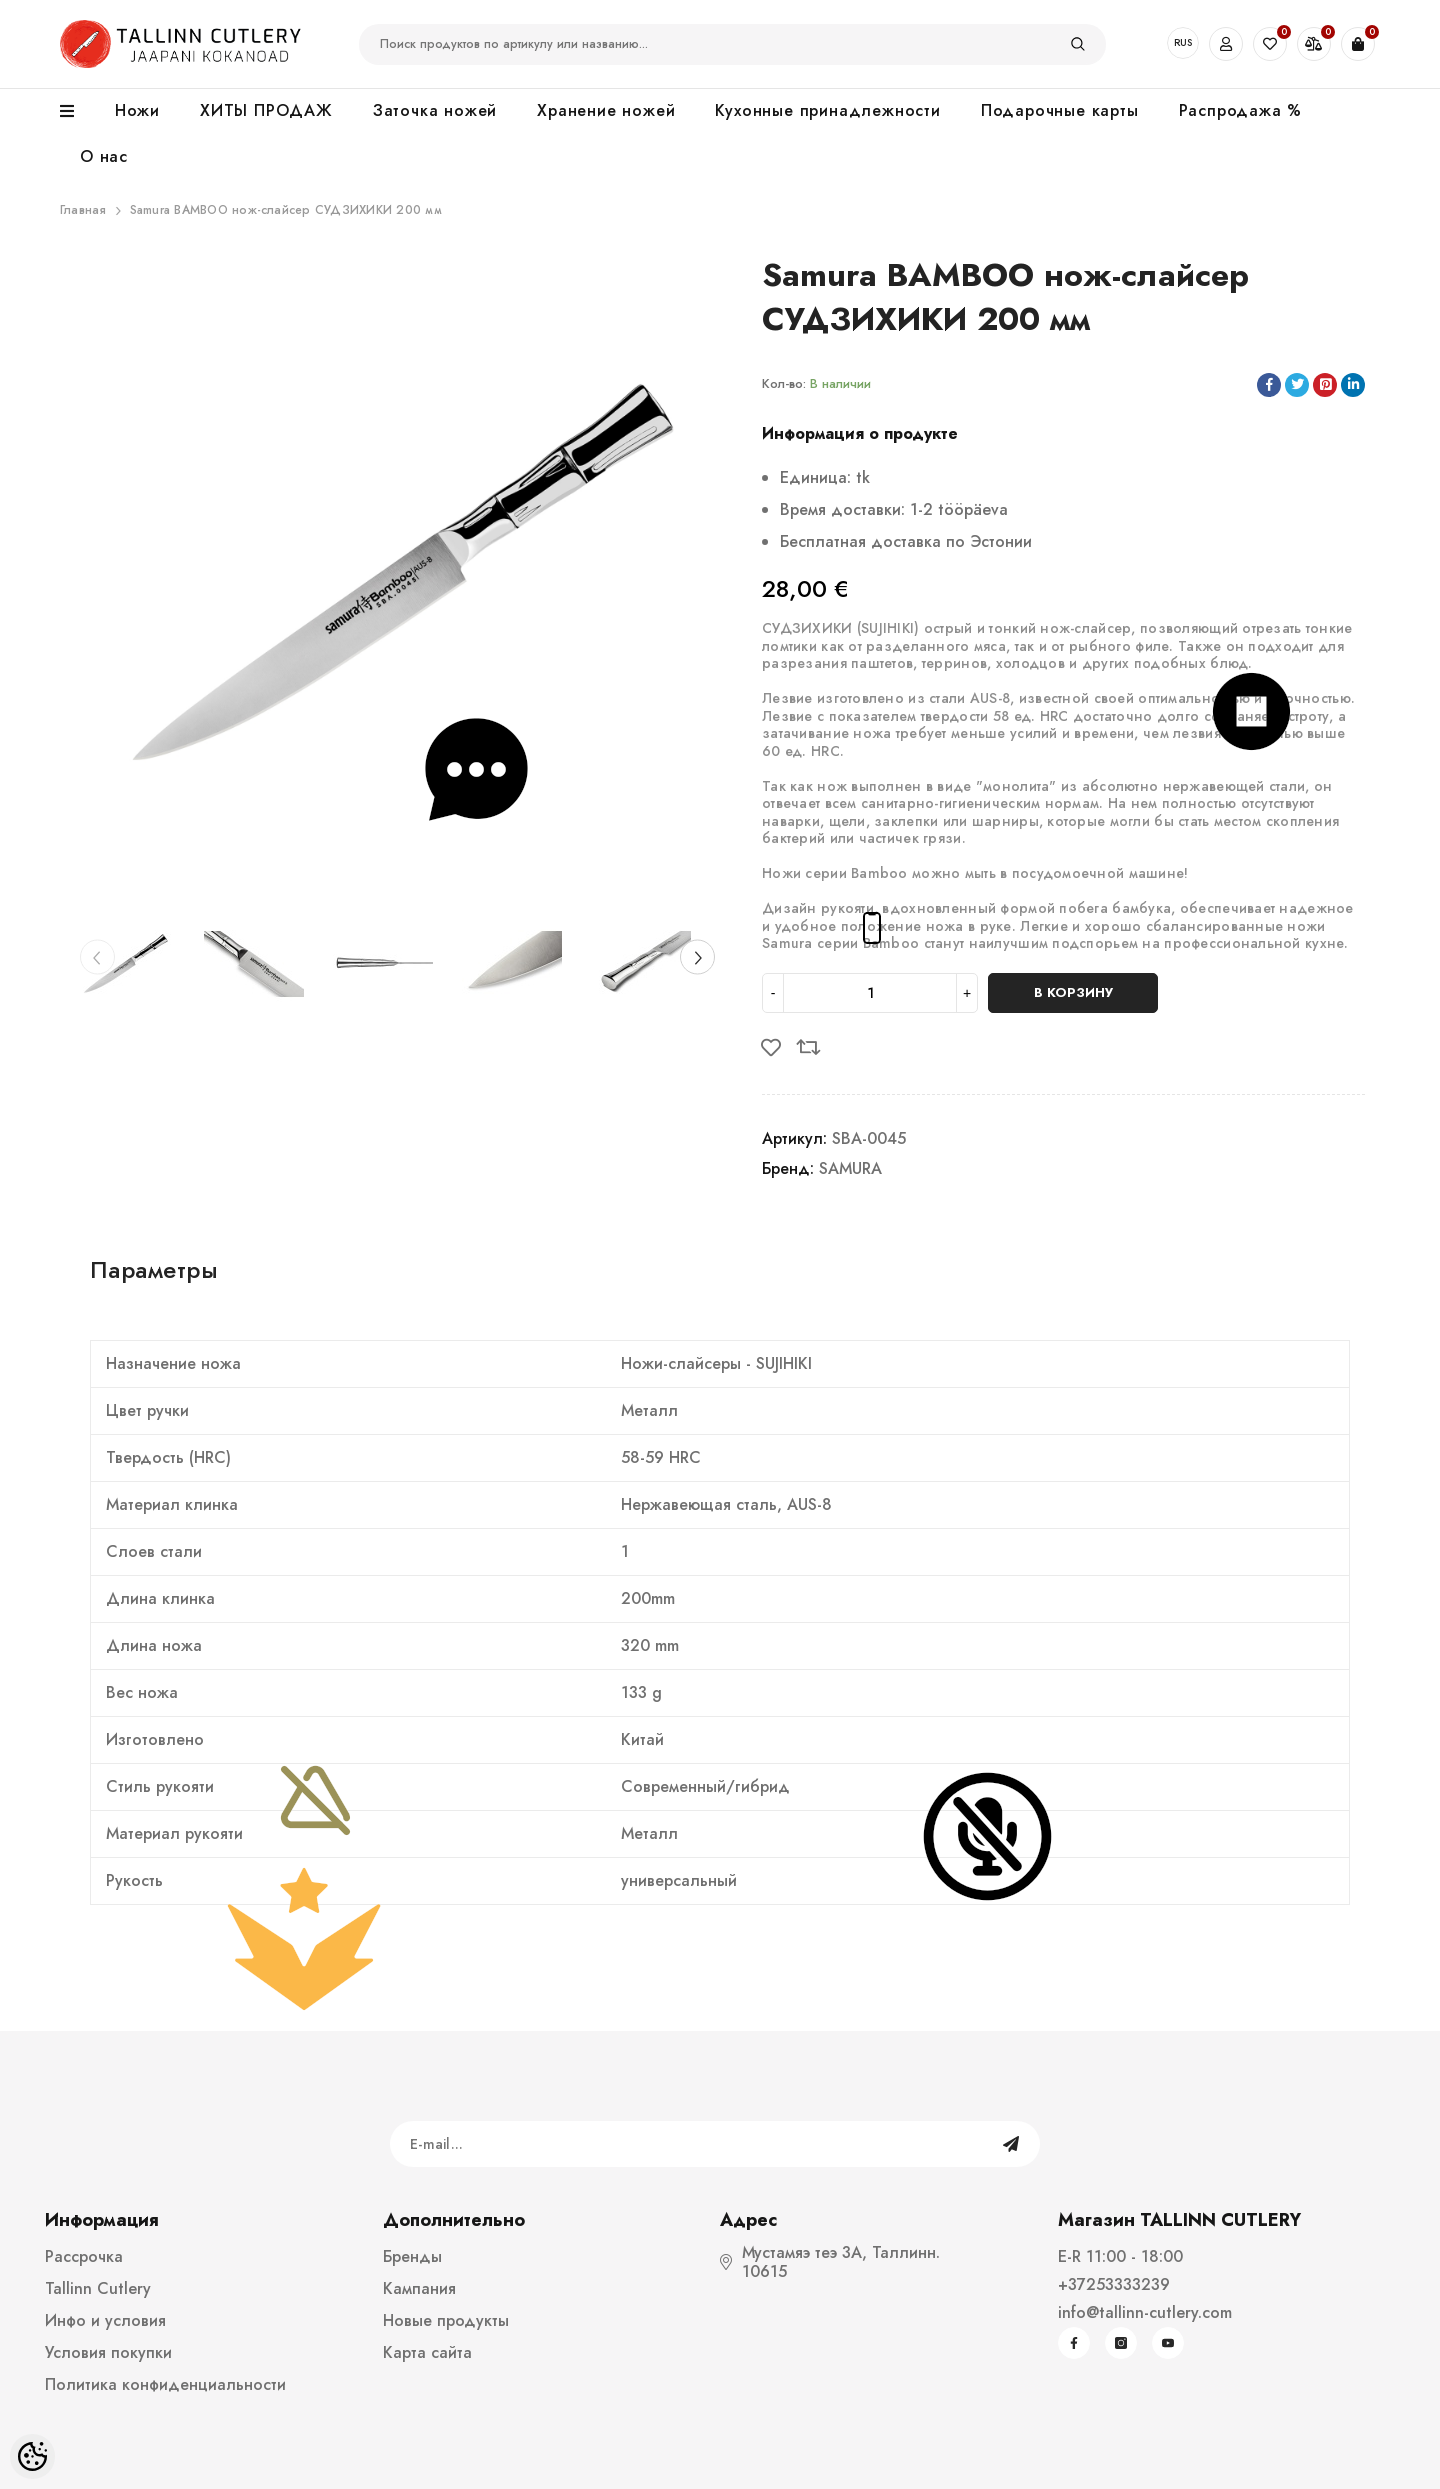 The height and width of the screenshot is (2489, 1440). I want to click on open chat or messaging, so click(476, 769).